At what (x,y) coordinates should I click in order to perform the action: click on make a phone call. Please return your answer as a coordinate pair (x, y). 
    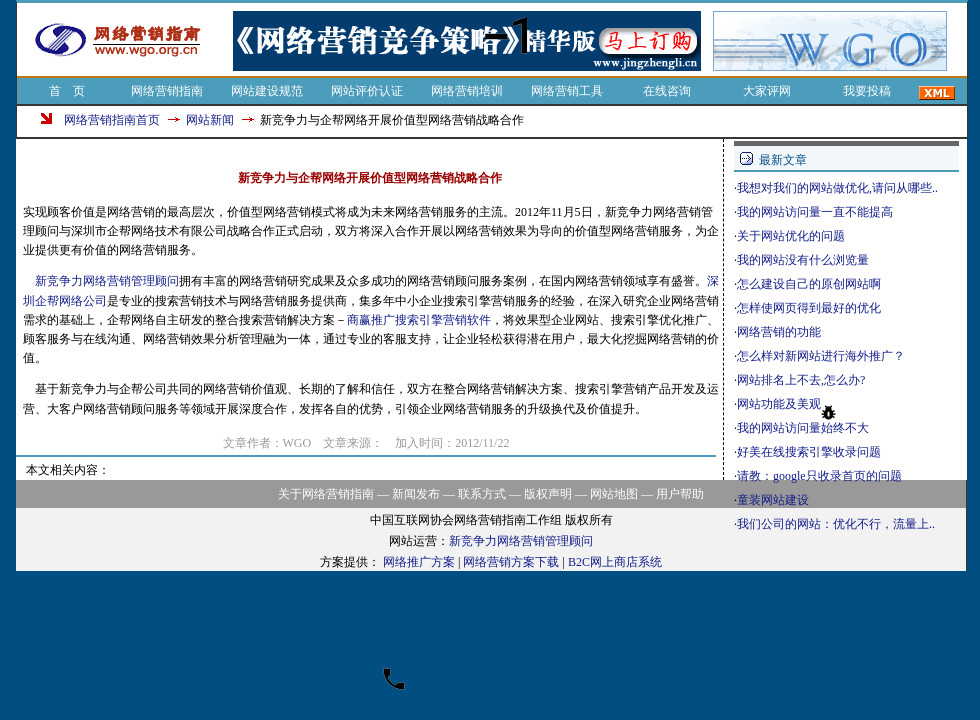
    Looking at the image, I should click on (394, 679).